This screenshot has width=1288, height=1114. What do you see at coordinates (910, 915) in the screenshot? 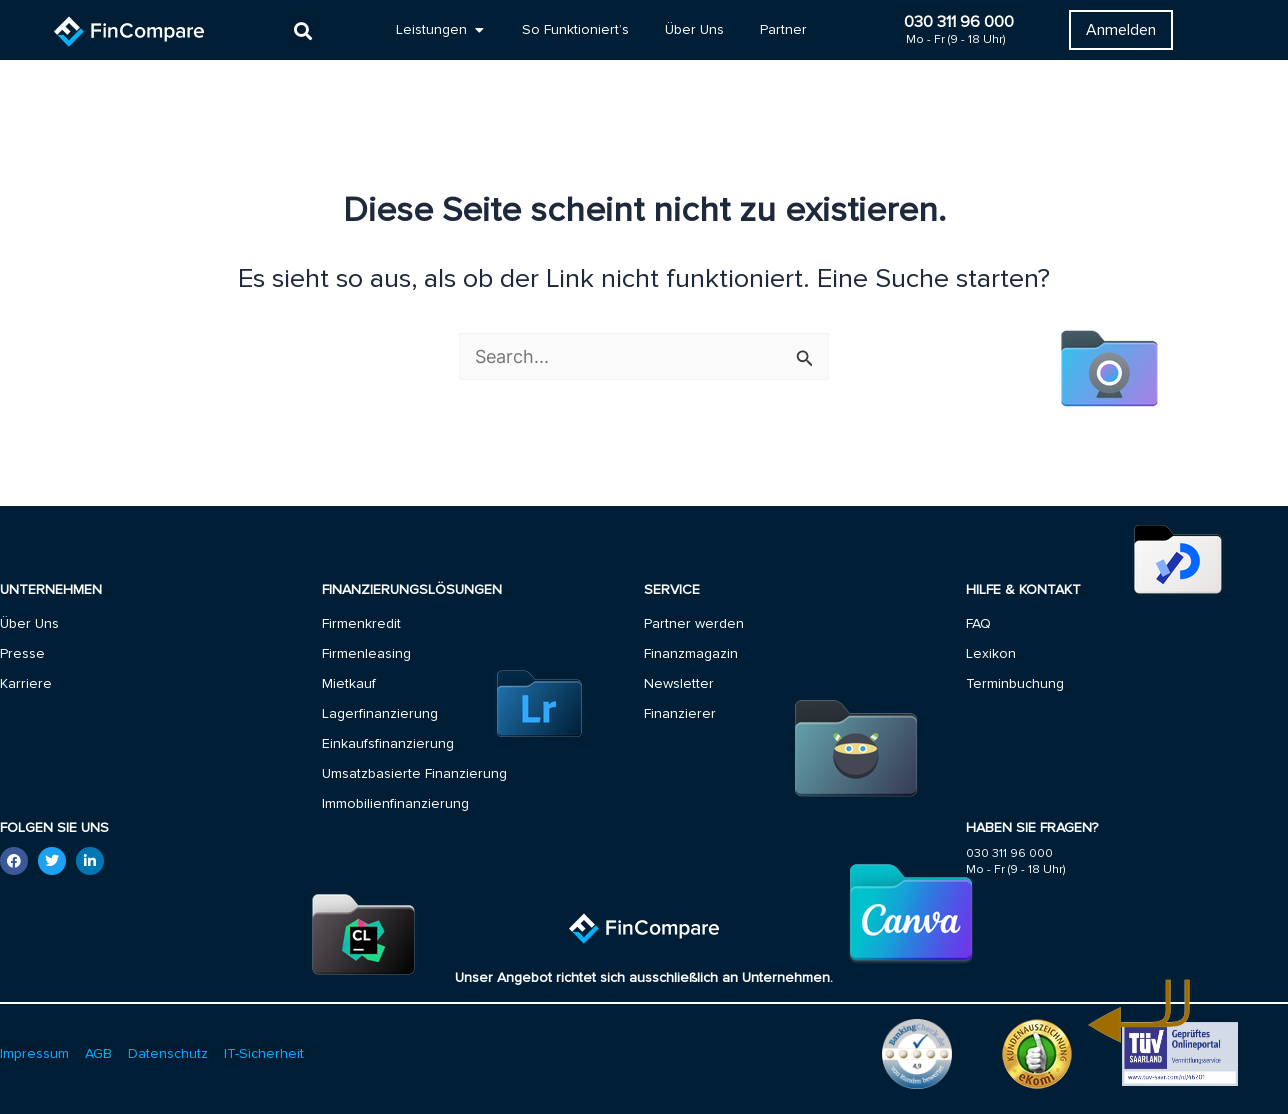
I see `open folder containing Canva project files` at bounding box center [910, 915].